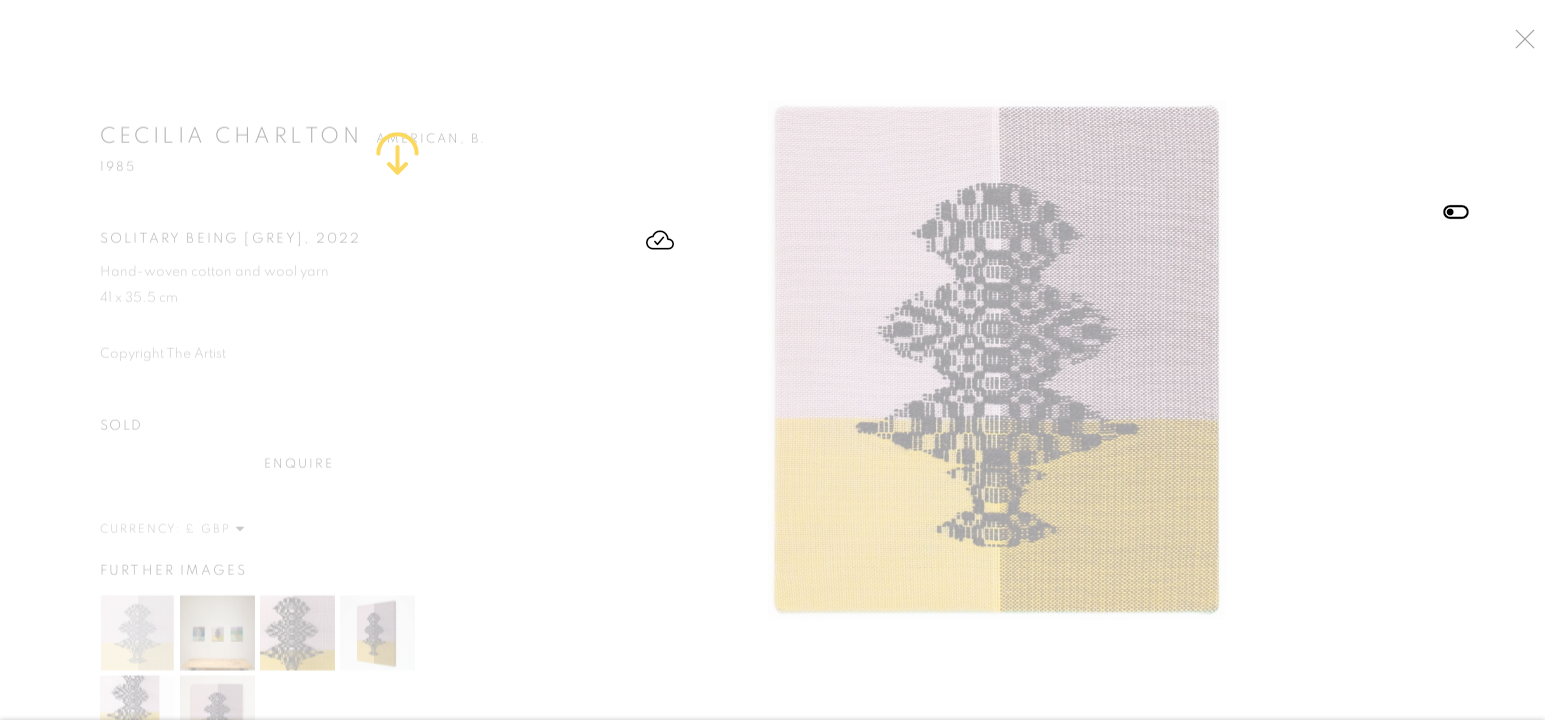 Image resolution: width=1545 pixels, height=720 pixels. Describe the element at coordinates (660, 240) in the screenshot. I see `file successfully uploaded to cloud` at that location.